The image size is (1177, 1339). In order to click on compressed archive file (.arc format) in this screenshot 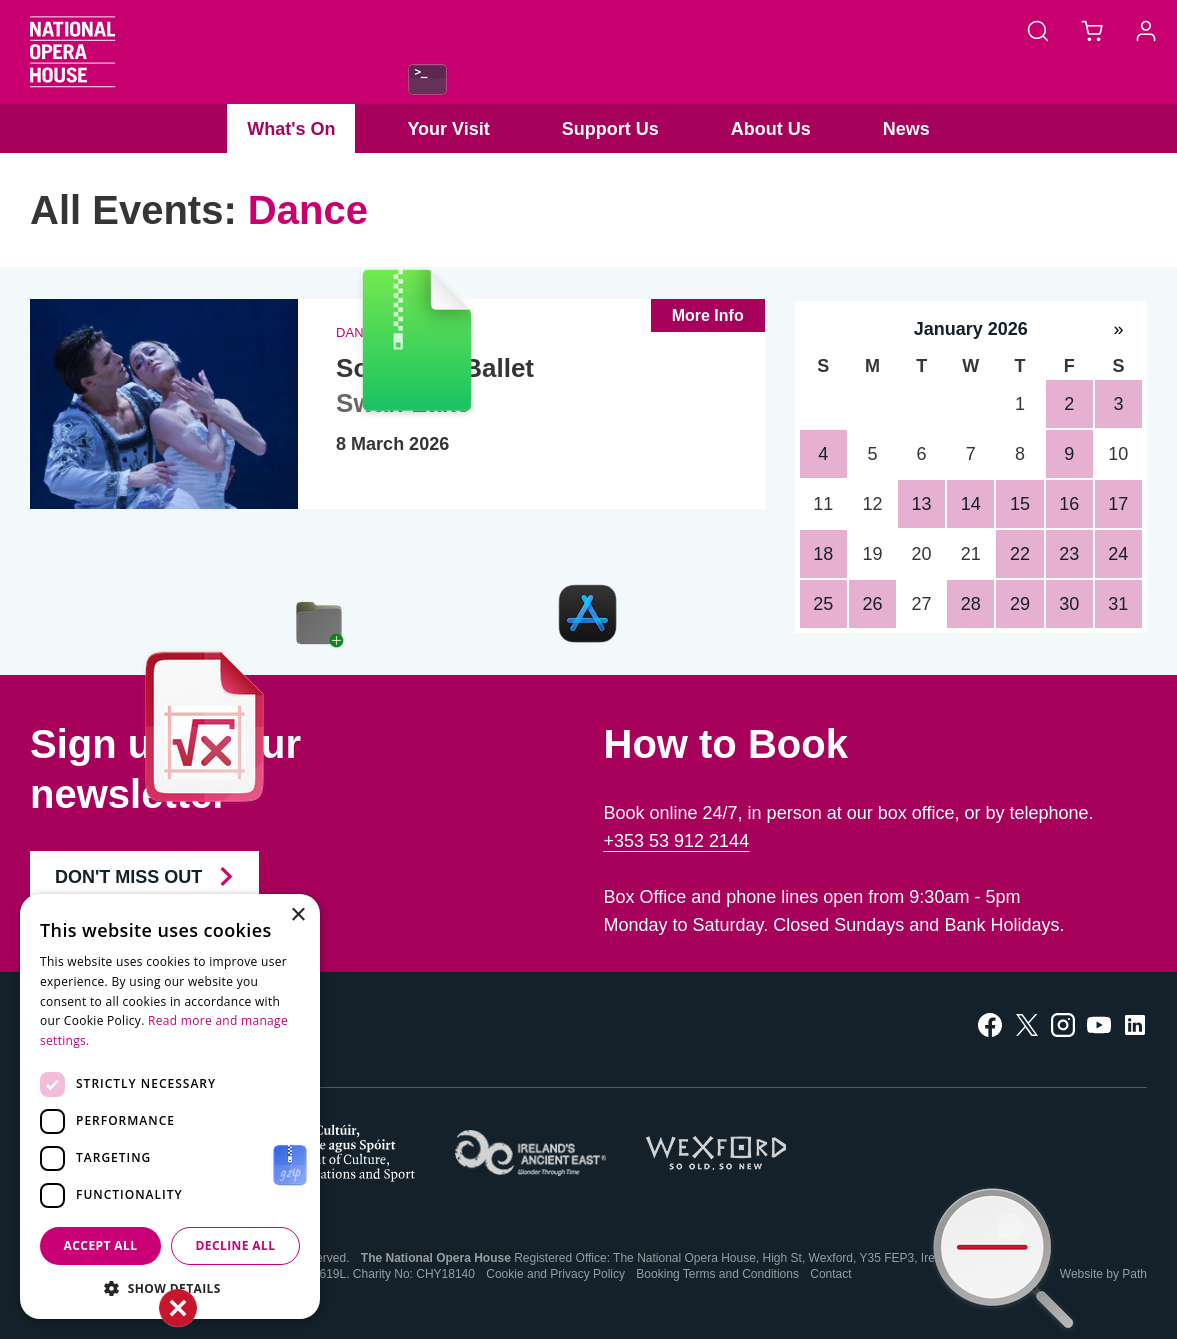, I will do `click(417, 343)`.